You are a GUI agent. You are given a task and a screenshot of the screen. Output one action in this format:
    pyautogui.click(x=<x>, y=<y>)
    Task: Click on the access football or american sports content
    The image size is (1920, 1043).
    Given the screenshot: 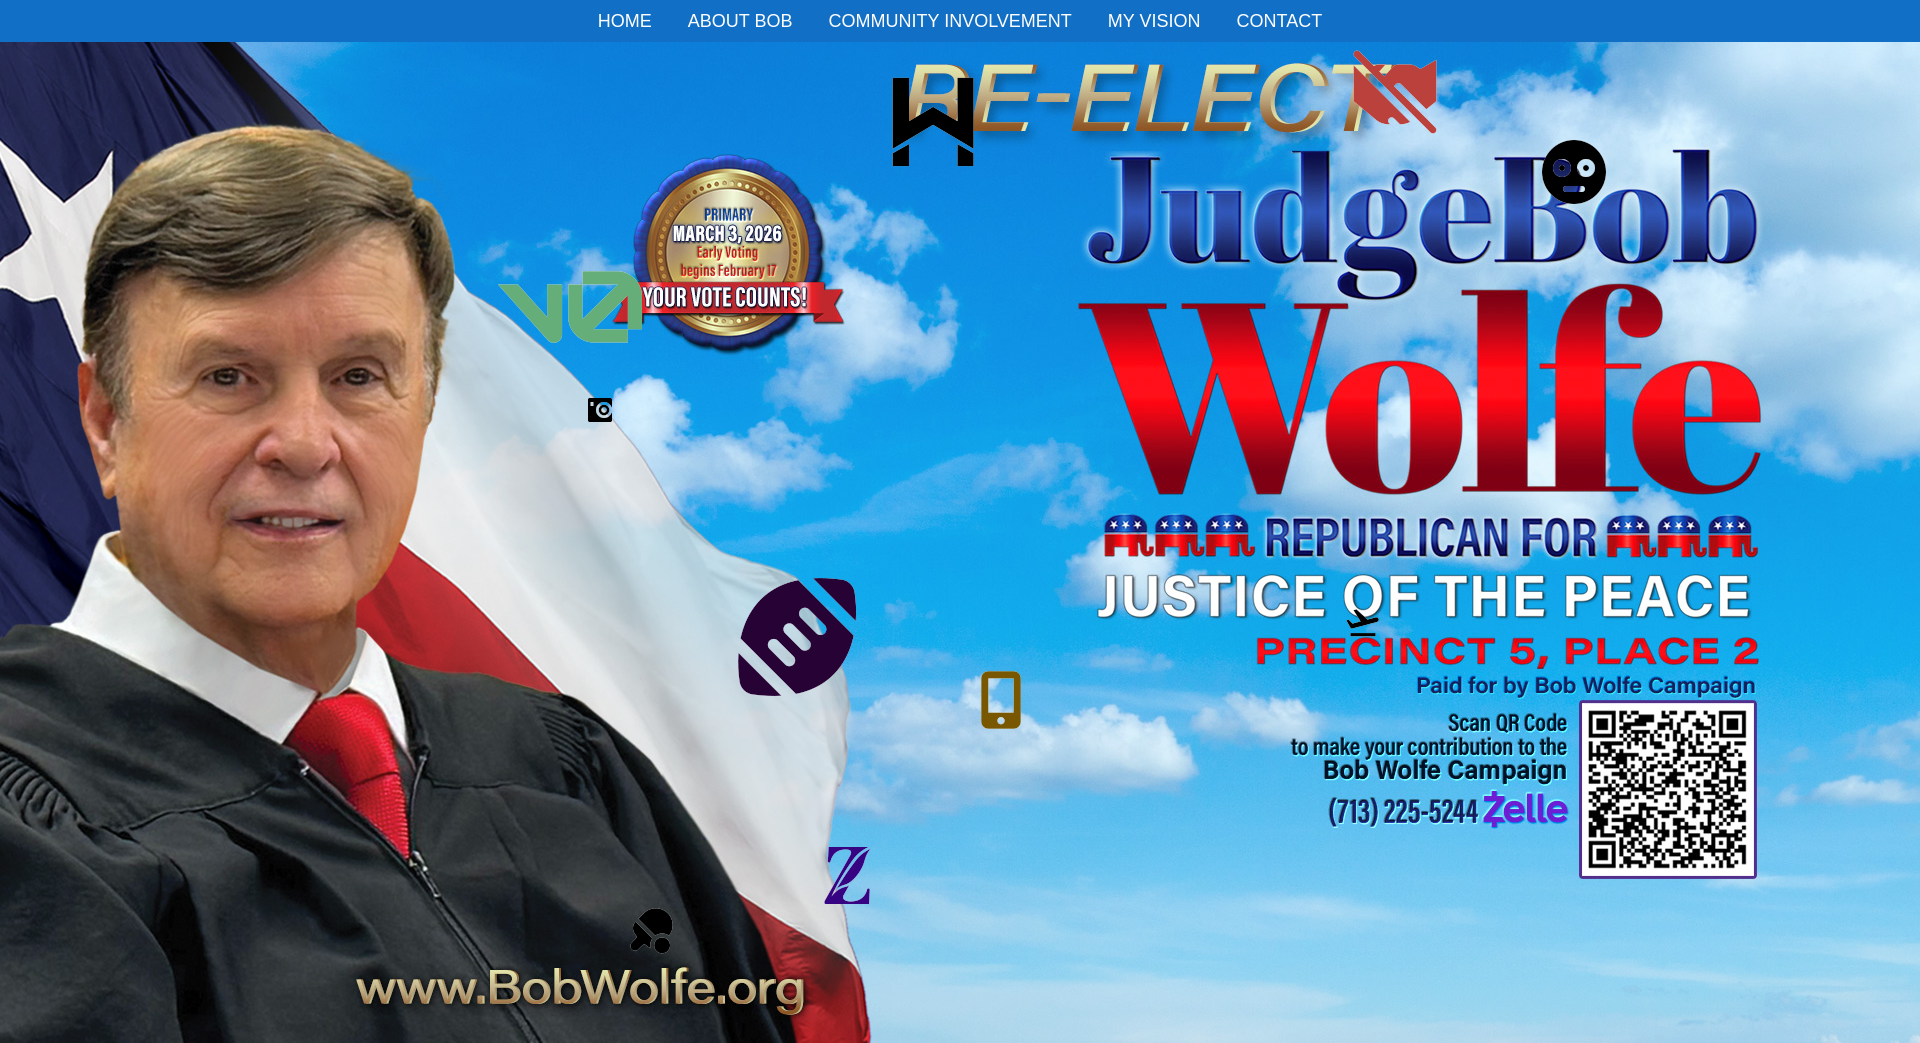 What is the action you would take?
    pyautogui.click(x=797, y=637)
    